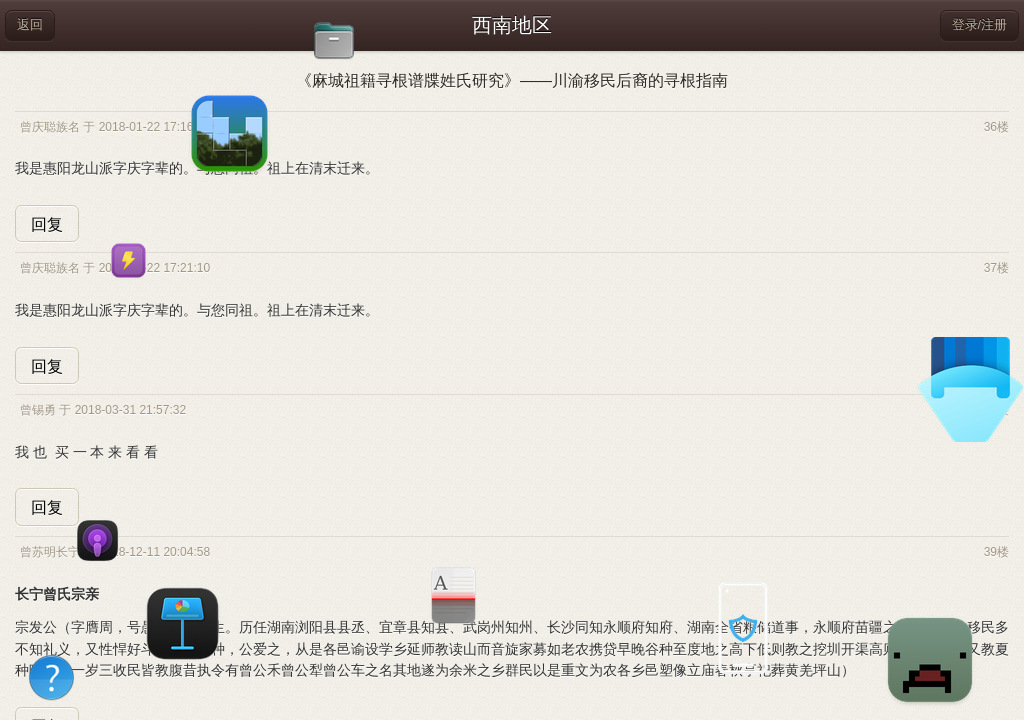 This screenshot has height=720, width=1024. I want to click on open tetzle jigsaw puzzle game, so click(229, 133).